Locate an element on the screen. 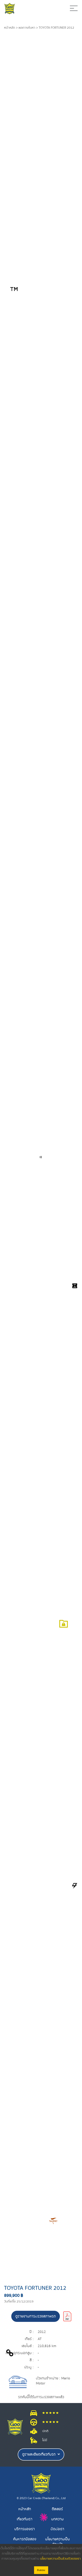 Image resolution: width=82 pixels, height=2576 pixels. indicates trademarked content or branding is located at coordinates (14, 289).